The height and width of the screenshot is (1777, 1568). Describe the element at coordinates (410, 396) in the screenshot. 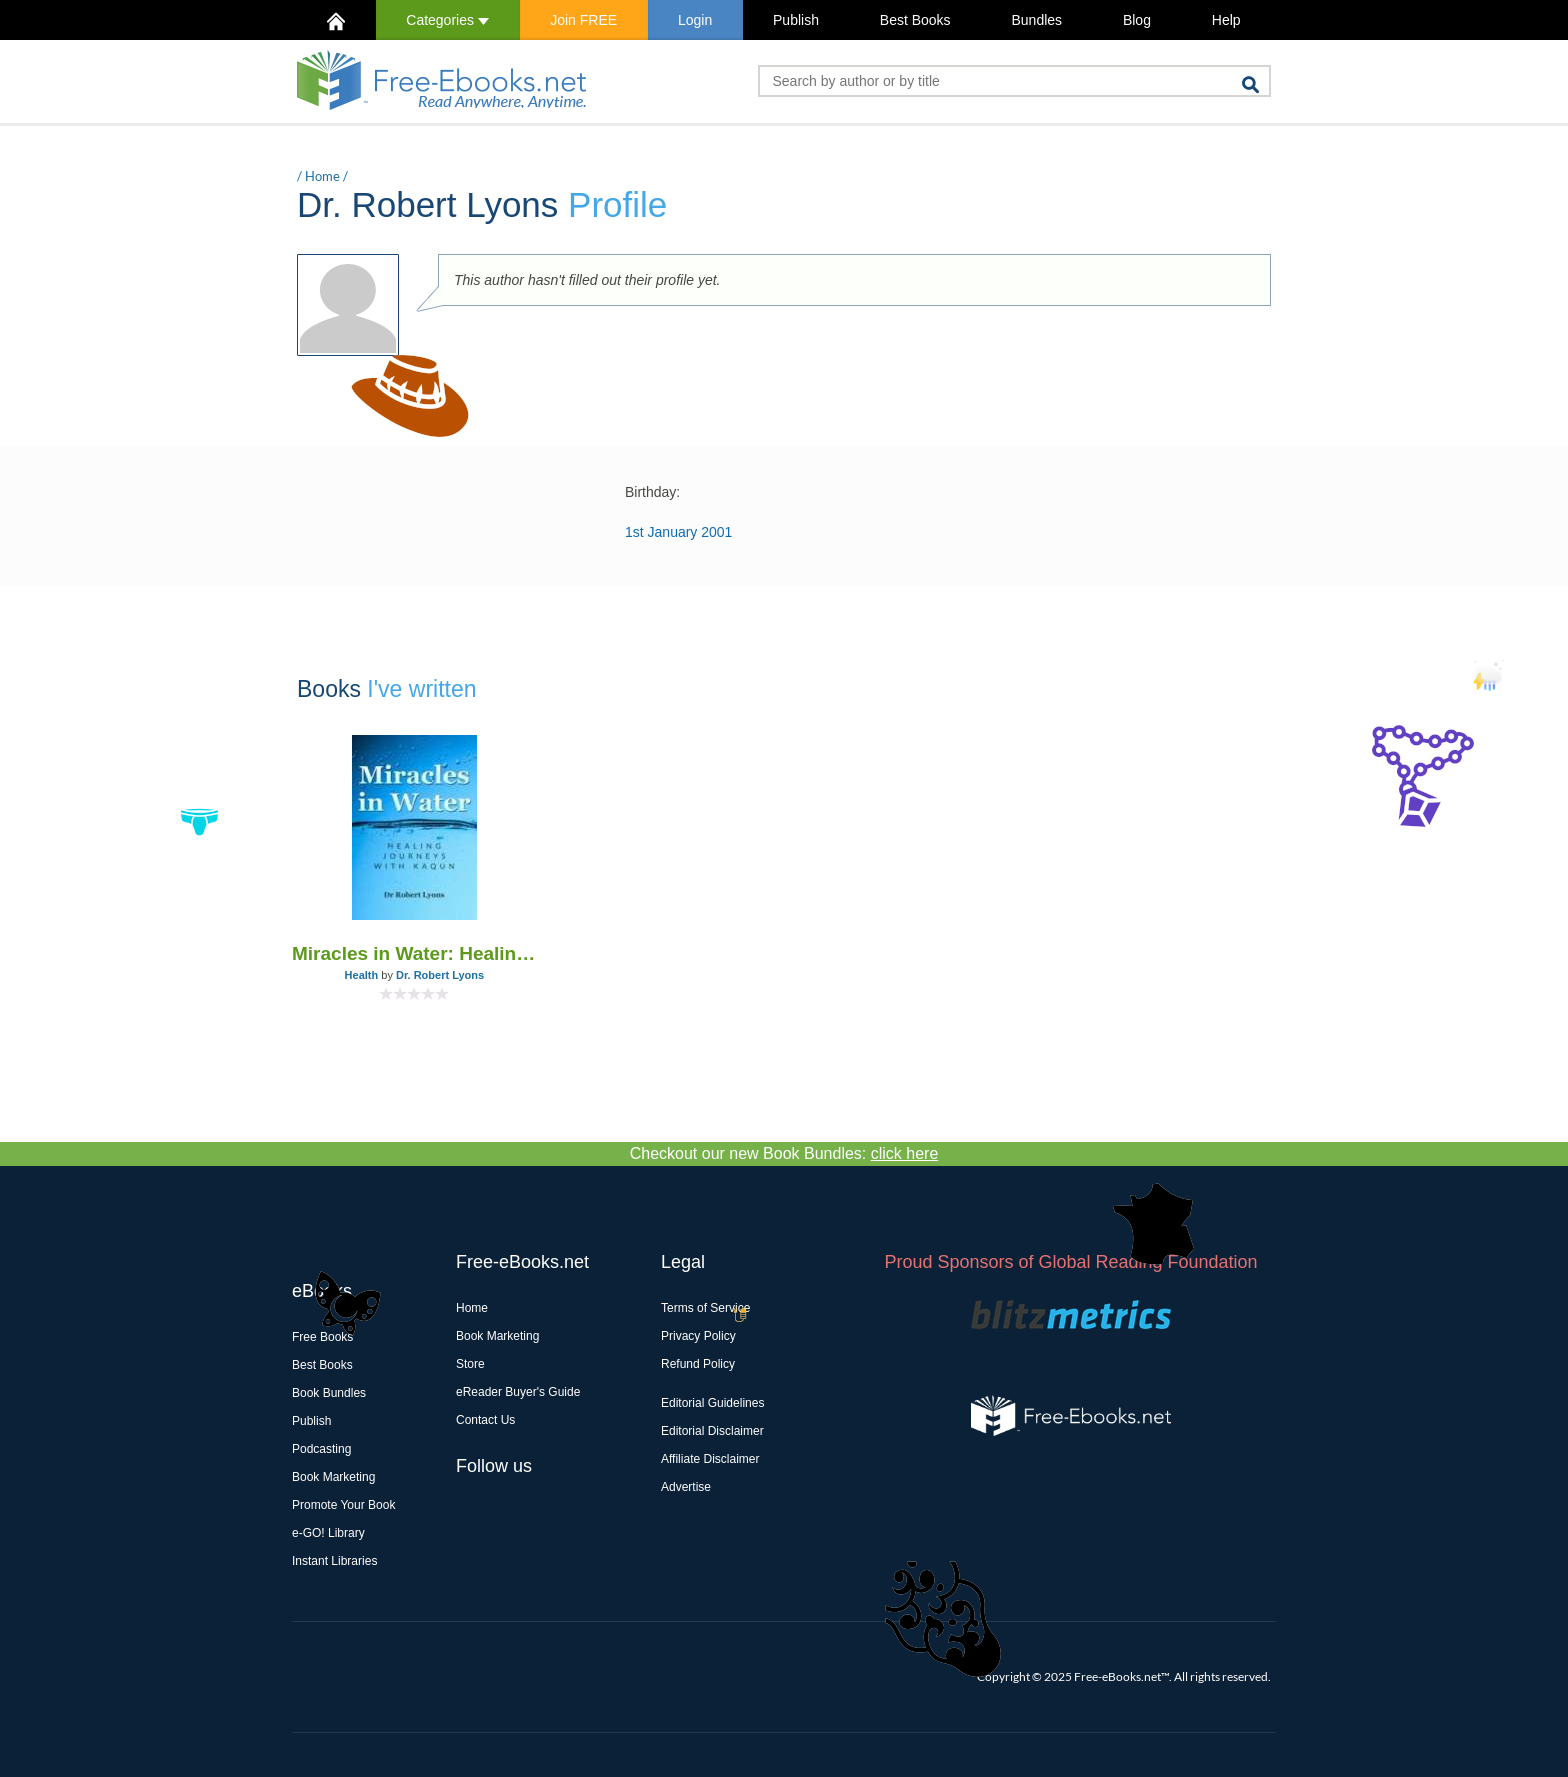

I see `select outback or safari hat accessory` at that location.